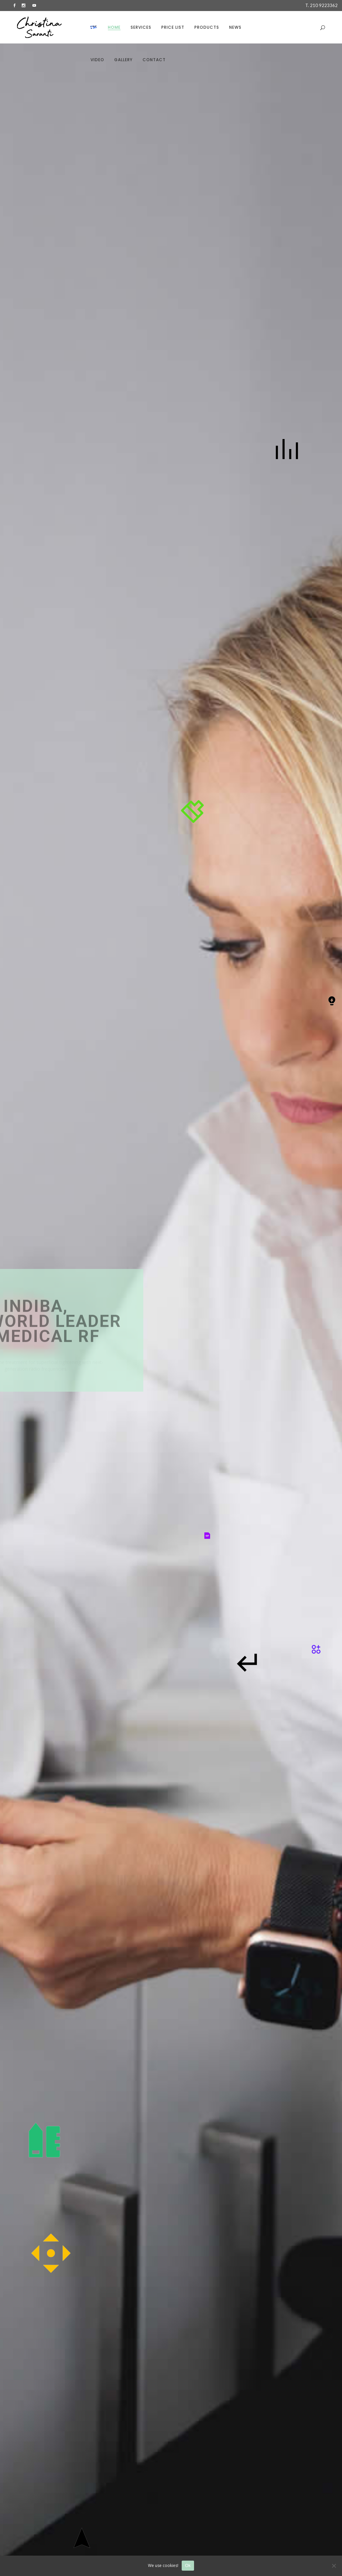 This screenshot has height=2576, width=342. What do you see at coordinates (207, 1535) in the screenshot?
I see `attach a GIF file` at bounding box center [207, 1535].